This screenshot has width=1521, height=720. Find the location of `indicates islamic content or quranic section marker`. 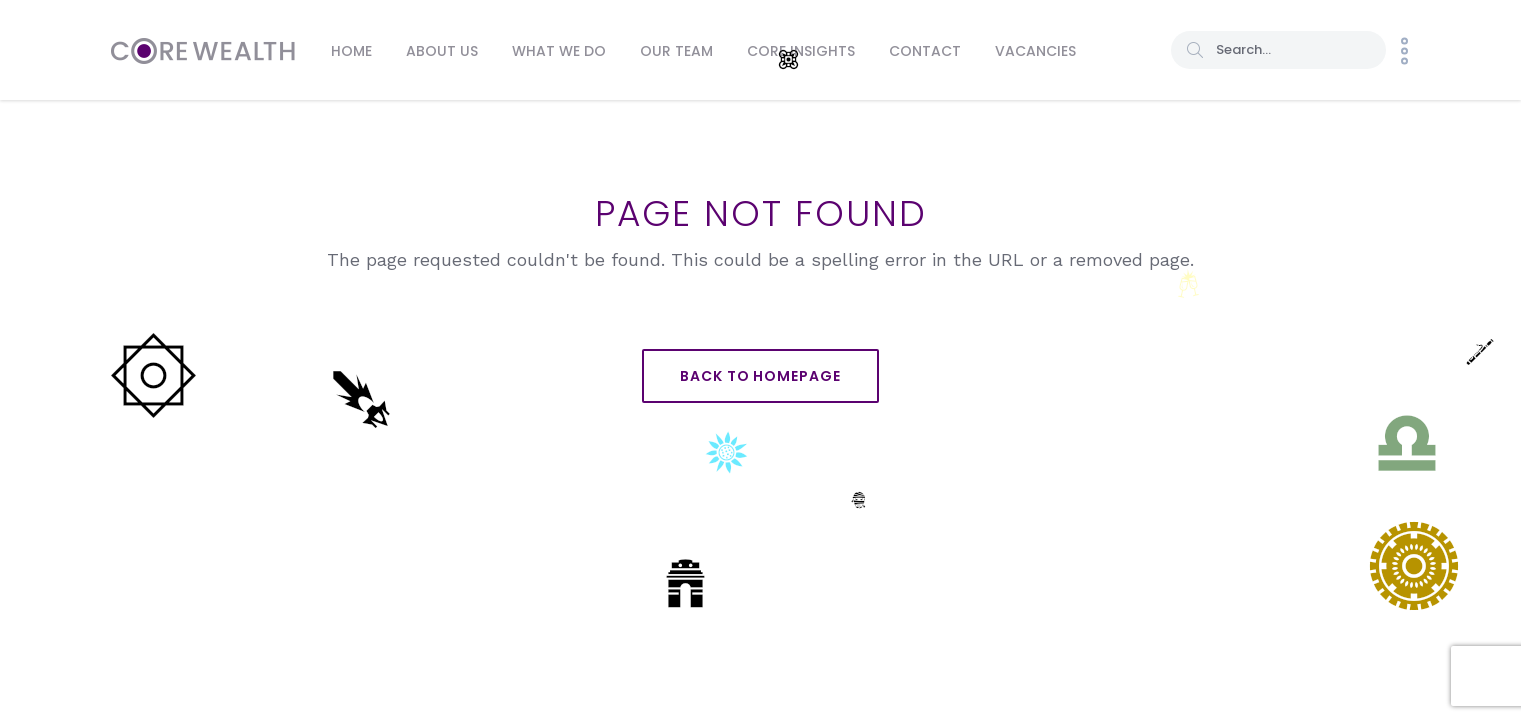

indicates islamic content or quranic section marker is located at coordinates (153, 375).